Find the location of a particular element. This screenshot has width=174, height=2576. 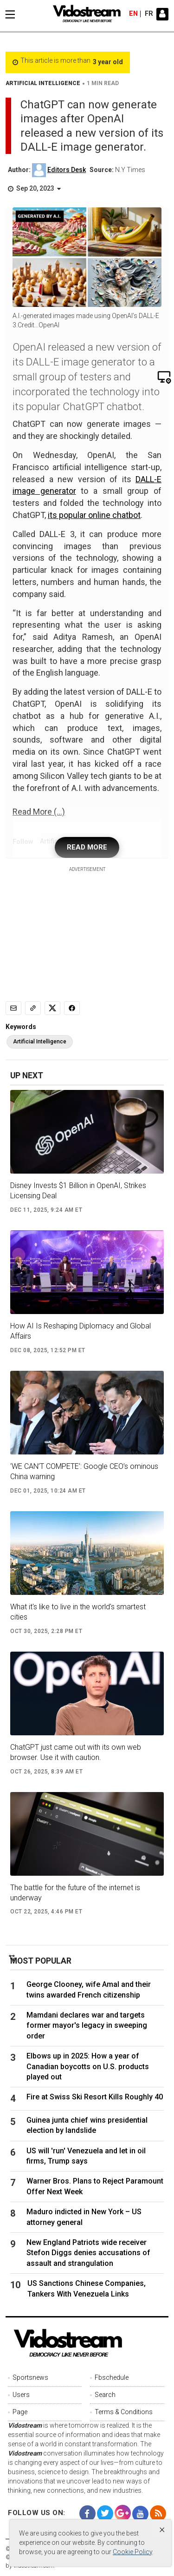

minimize or collapse the current window is located at coordinates (57, 1845).